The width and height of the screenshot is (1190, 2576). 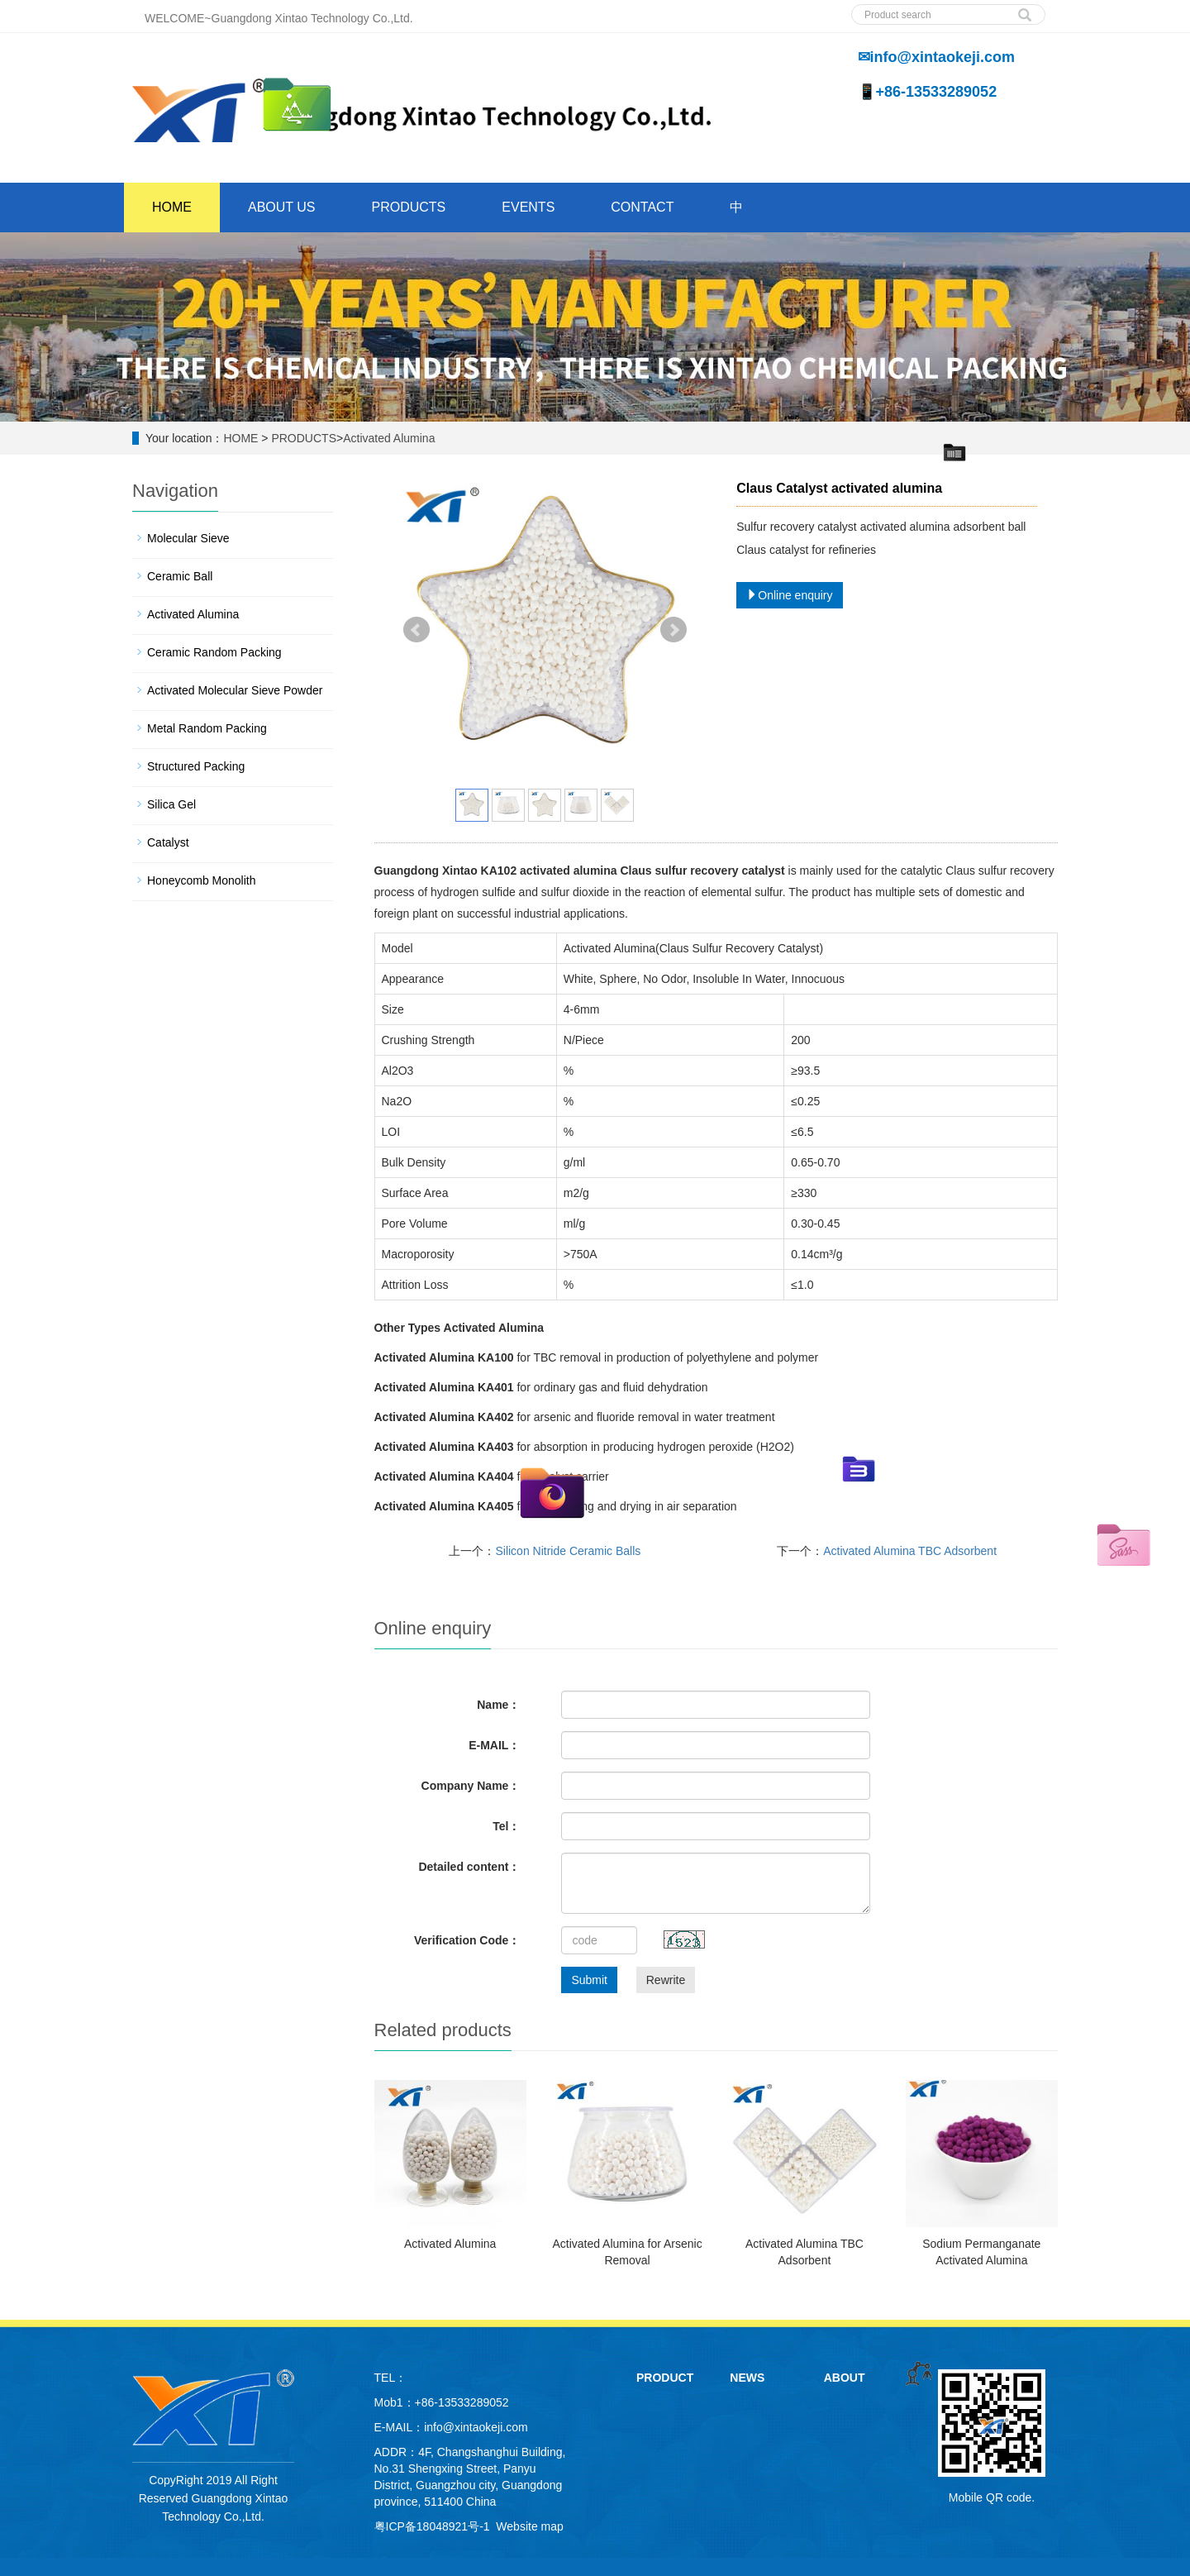 What do you see at coordinates (919, 2373) in the screenshot?
I see `open GNOME Builder IDE` at bounding box center [919, 2373].